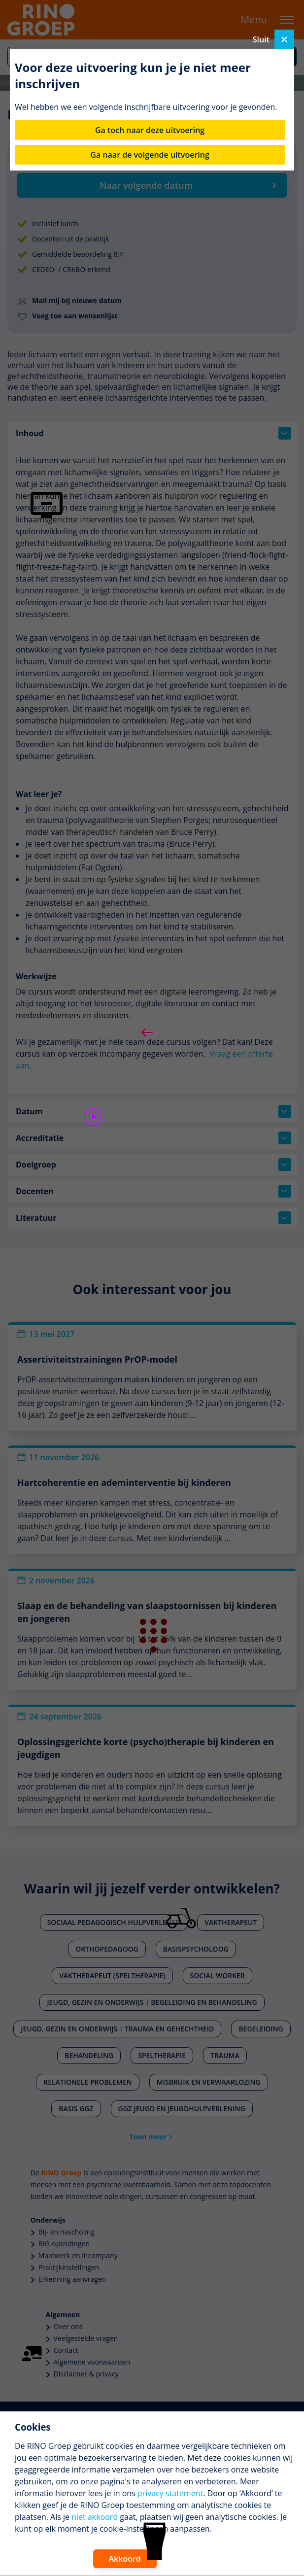 The image size is (304, 2576). Describe the element at coordinates (181, 1919) in the screenshot. I see `select moped or scooter delivery option` at that location.